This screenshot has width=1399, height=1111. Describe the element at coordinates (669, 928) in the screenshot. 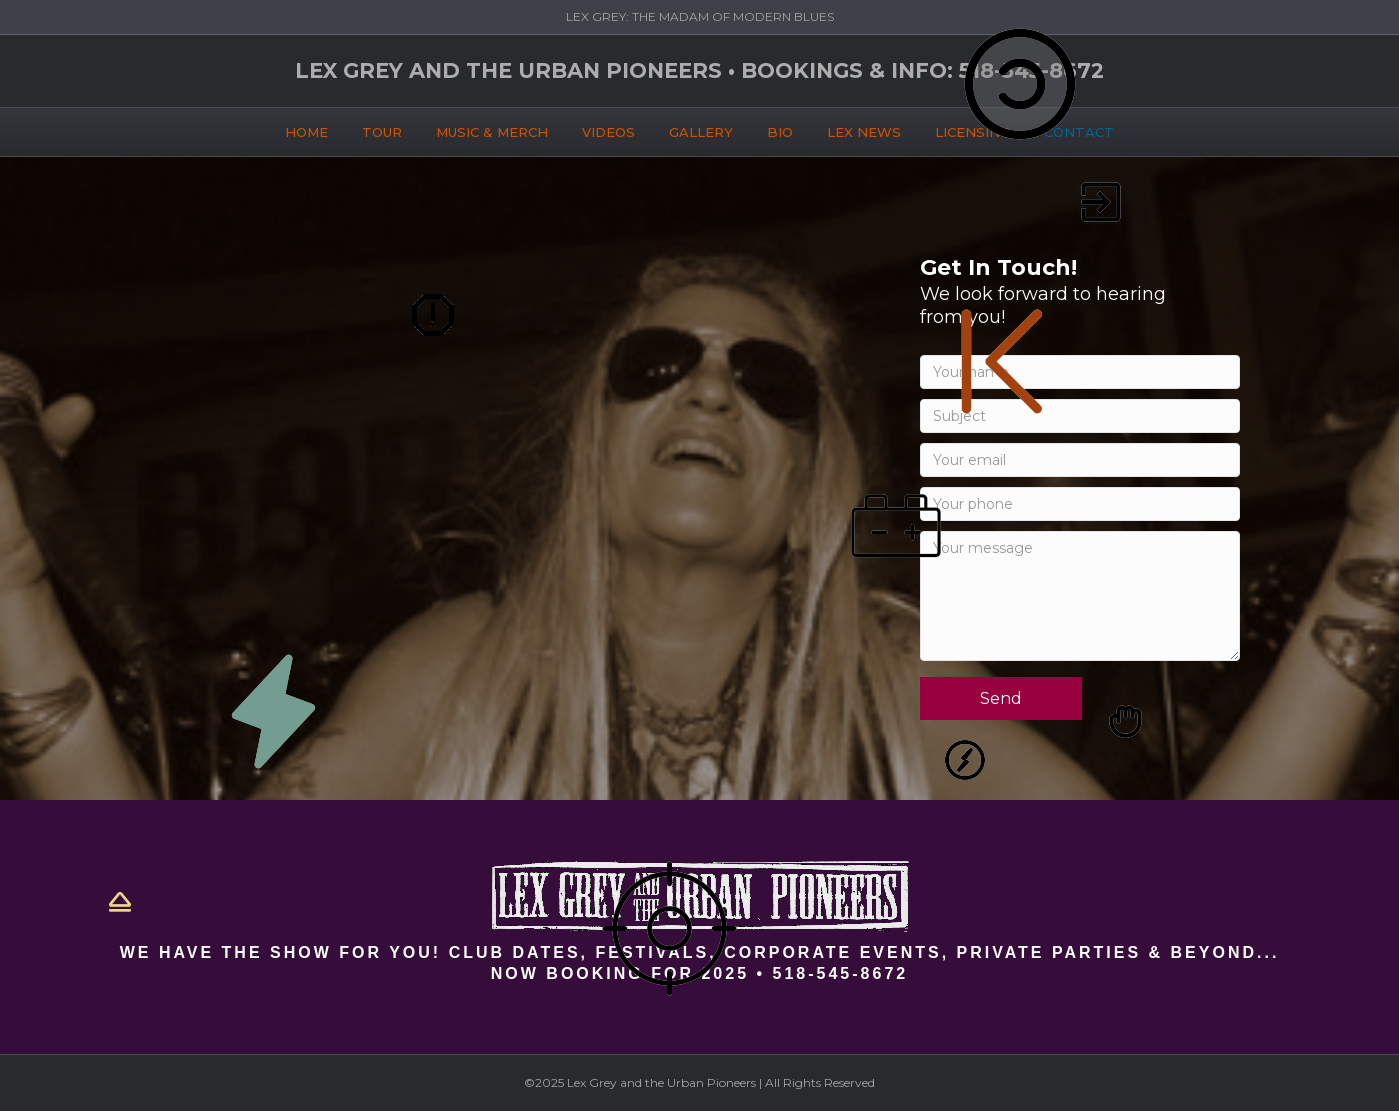

I see `center or focus on current location` at that location.